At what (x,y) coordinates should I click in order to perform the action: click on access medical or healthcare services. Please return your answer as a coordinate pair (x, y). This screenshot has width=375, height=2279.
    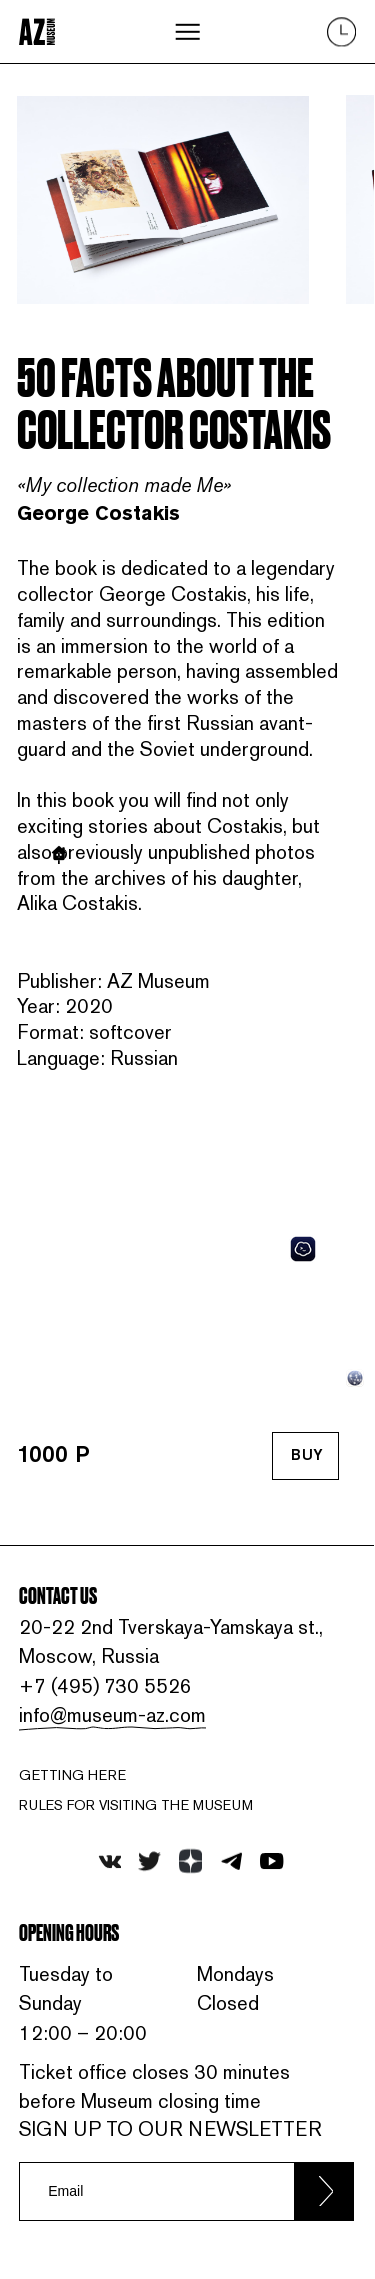
    Looking at the image, I should click on (59, 853).